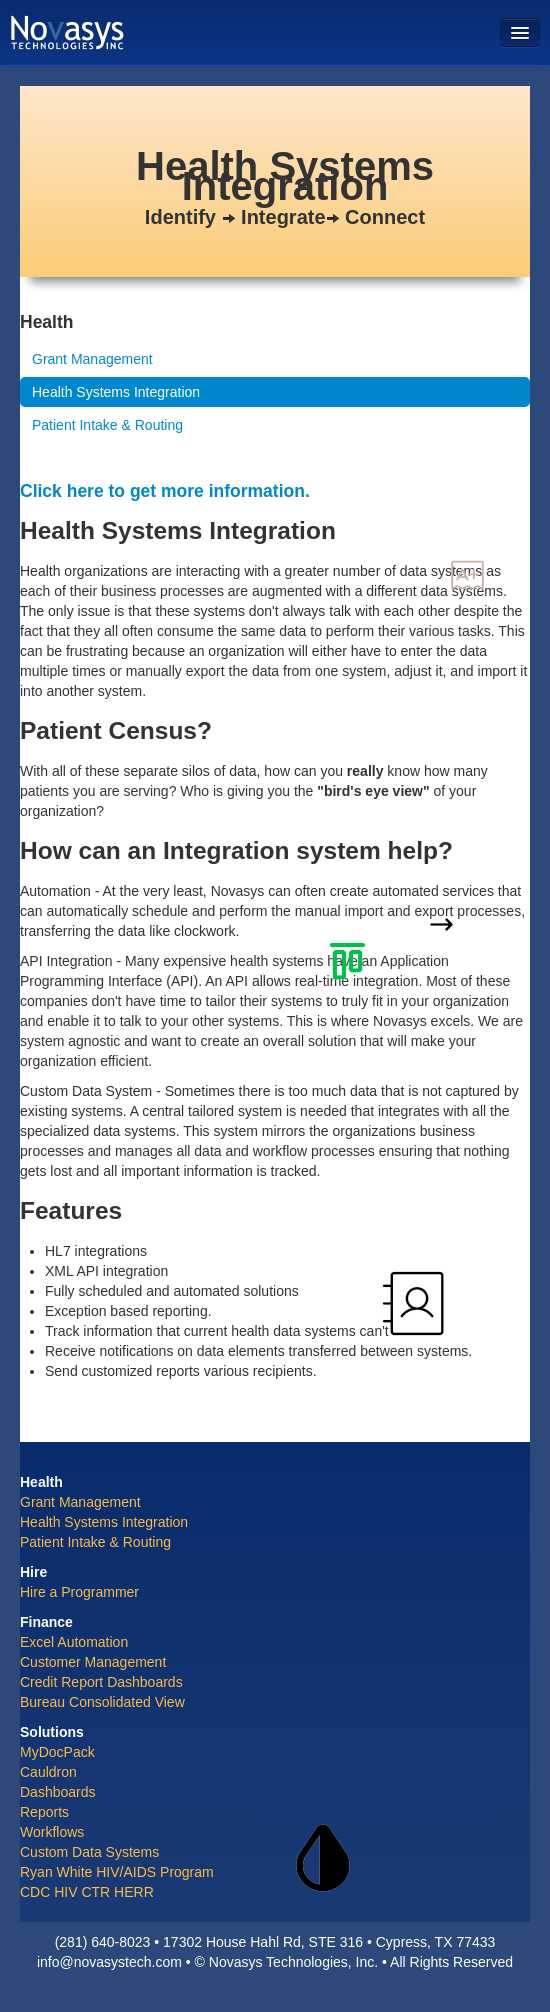 Image resolution: width=550 pixels, height=2012 pixels. I want to click on view exam or test results, so click(467, 574).